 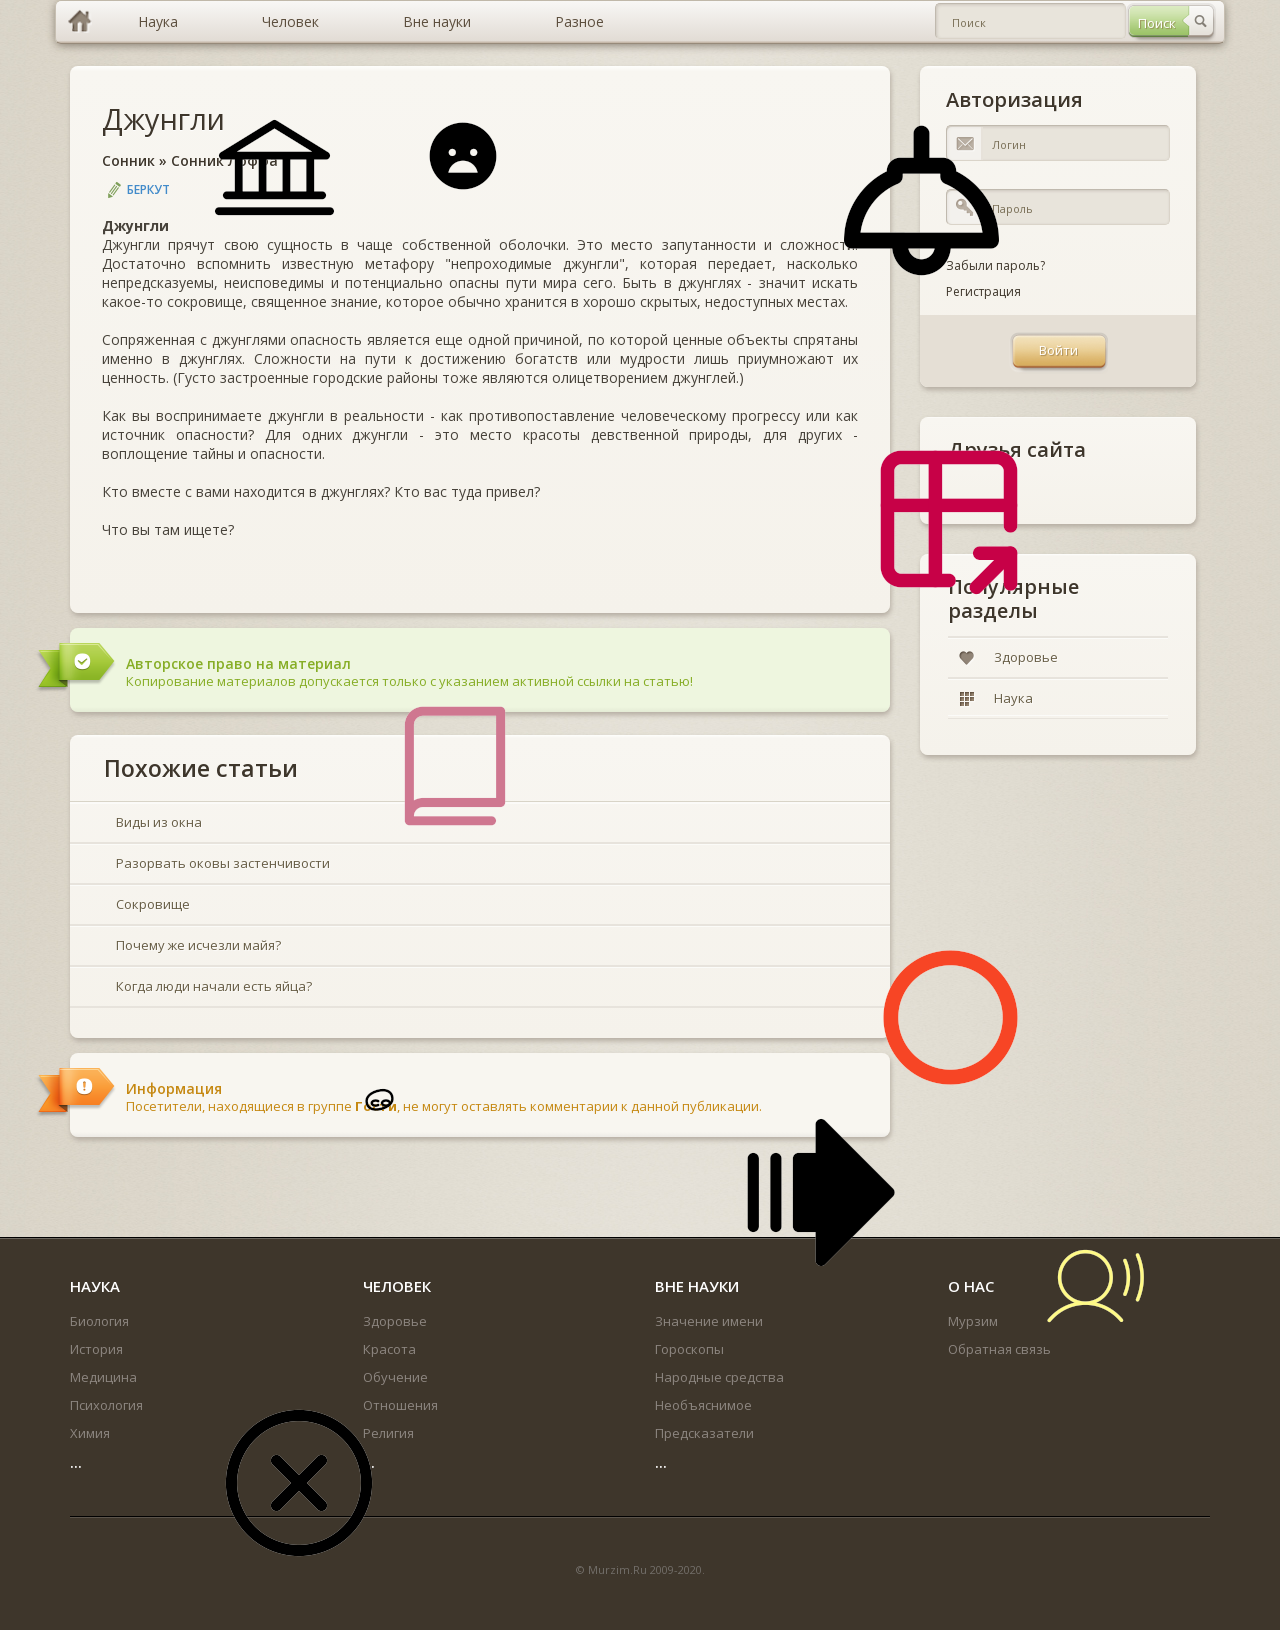 I want to click on user is currently speaking or broadcasting audio, so click(x=1094, y=1286).